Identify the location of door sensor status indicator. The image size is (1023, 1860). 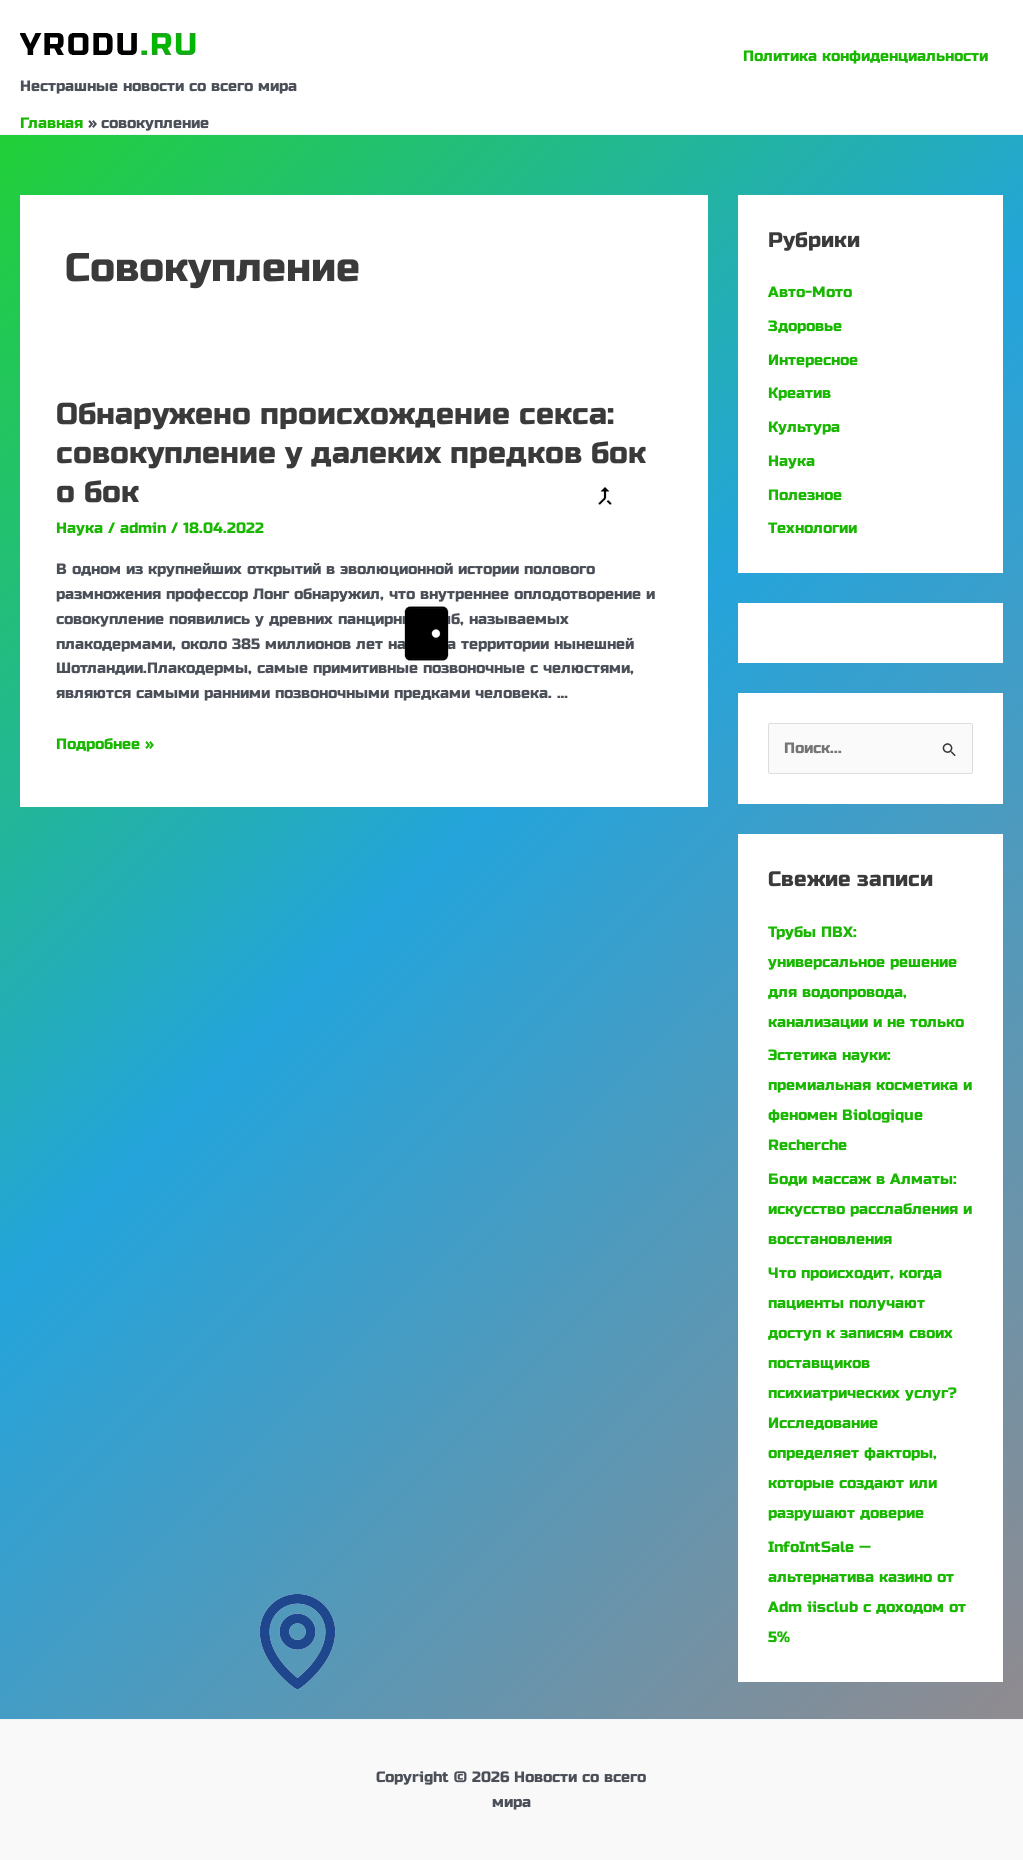
(426, 633).